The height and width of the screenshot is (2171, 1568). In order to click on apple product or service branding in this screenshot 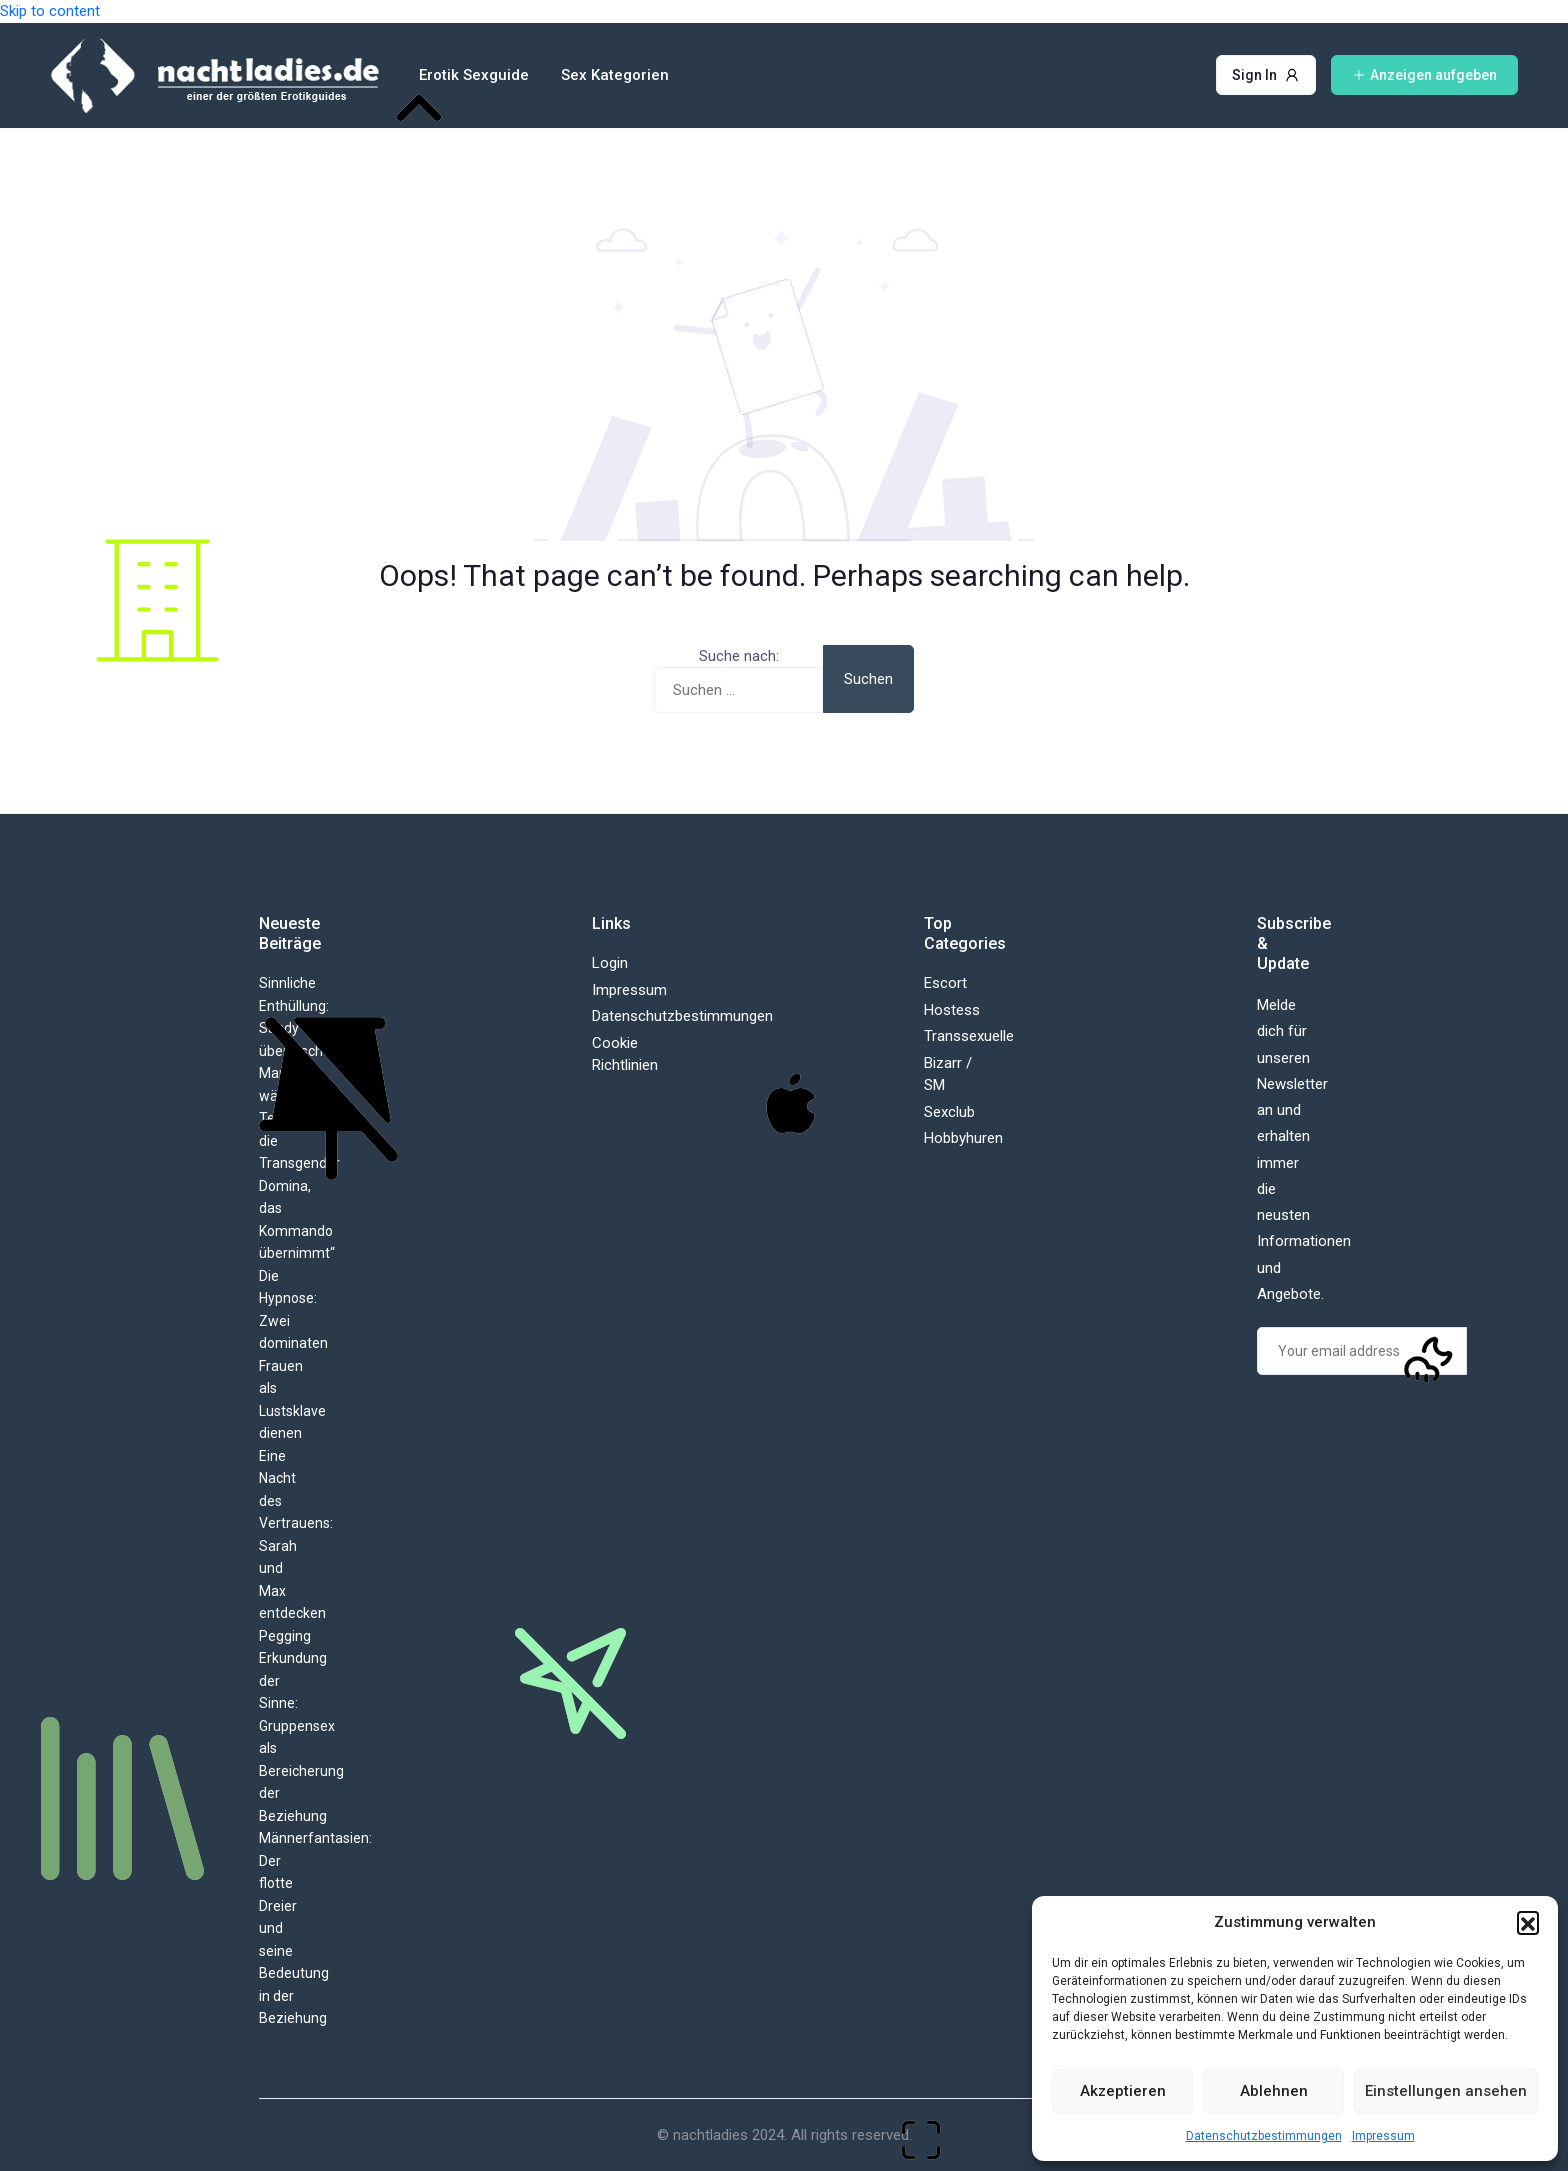, I will do `click(792, 1105)`.